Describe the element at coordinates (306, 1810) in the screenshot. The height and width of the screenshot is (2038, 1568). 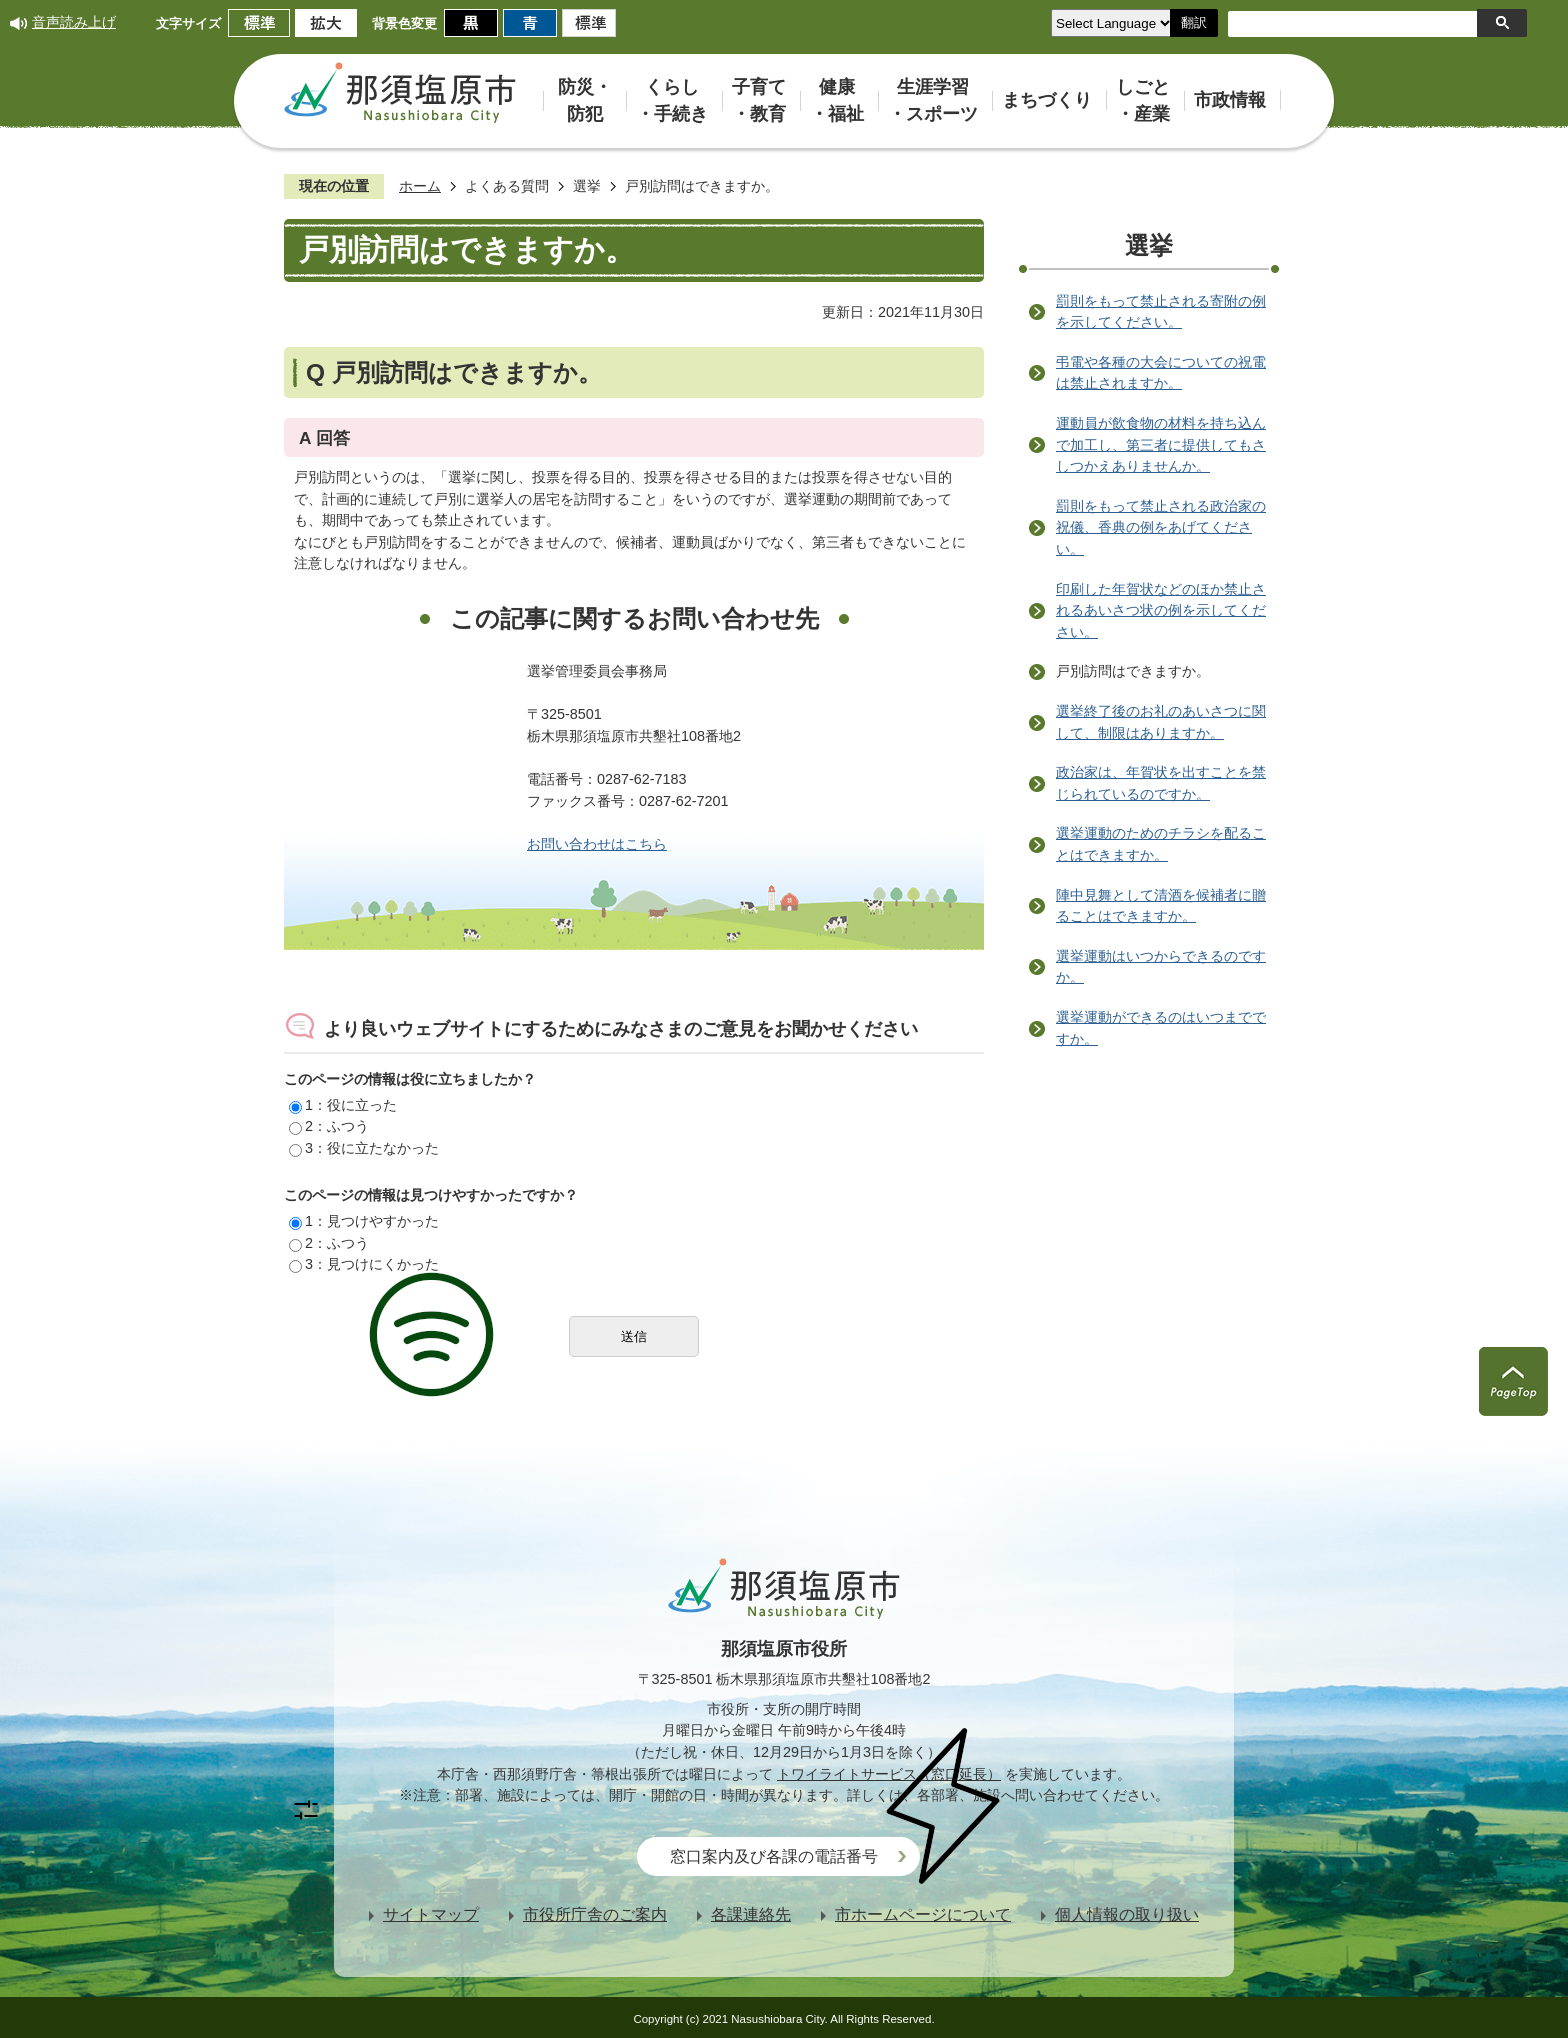
I see `adjust settings or preferences` at that location.